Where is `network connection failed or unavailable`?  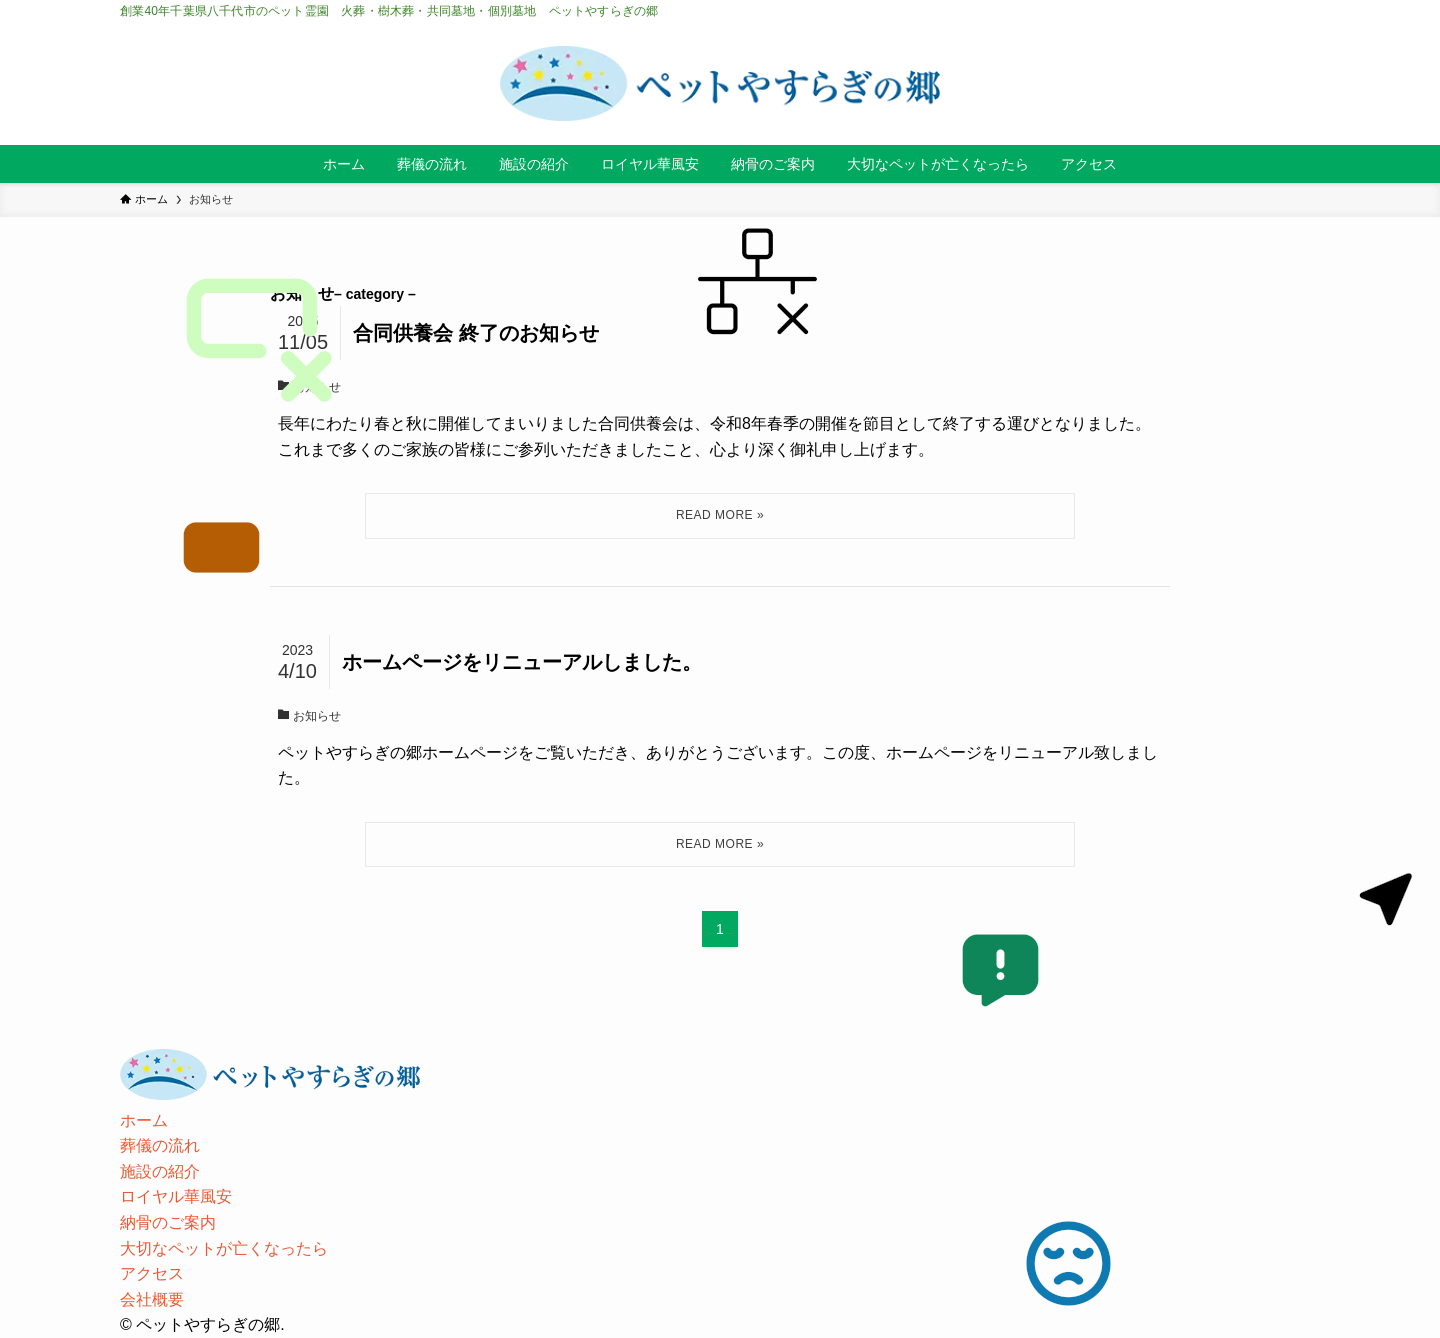 network connection failed or unavailable is located at coordinates (757, 283).